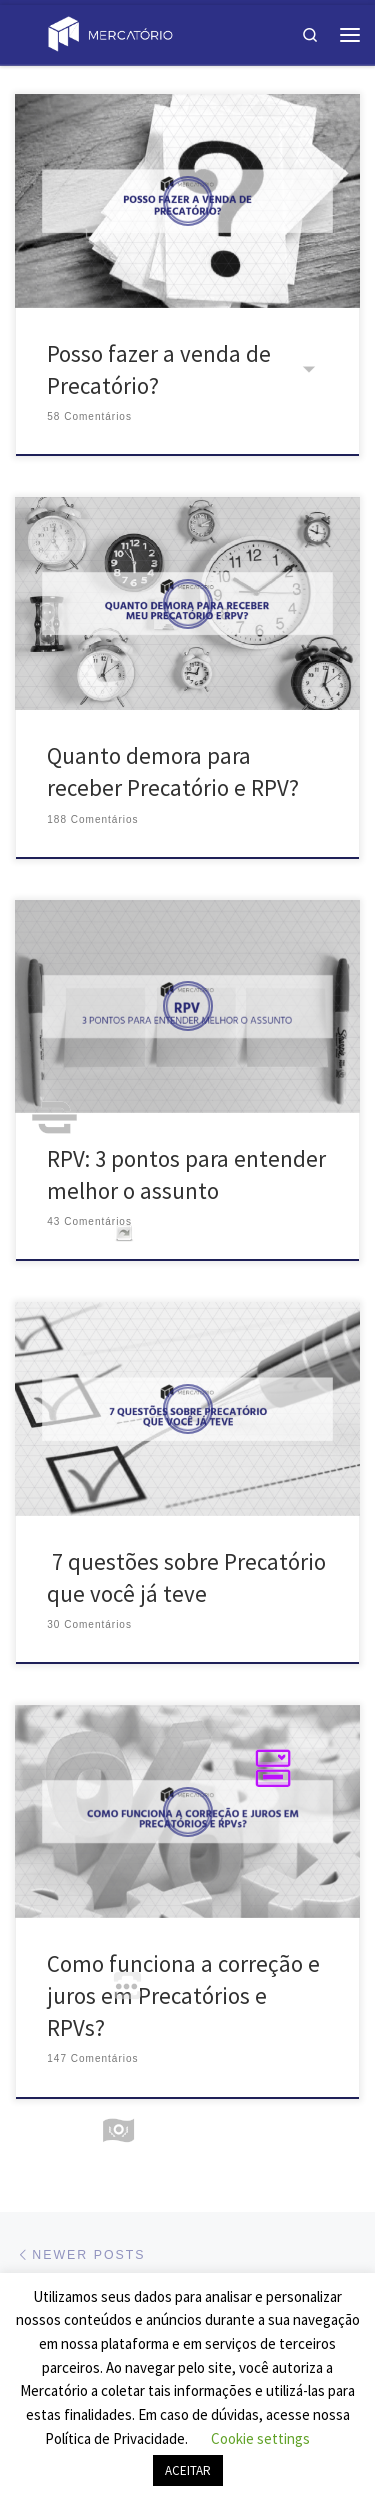  Describe the element at coordinates (119, 2130) in the screenshot. I see `configure language and region settings` at that location.